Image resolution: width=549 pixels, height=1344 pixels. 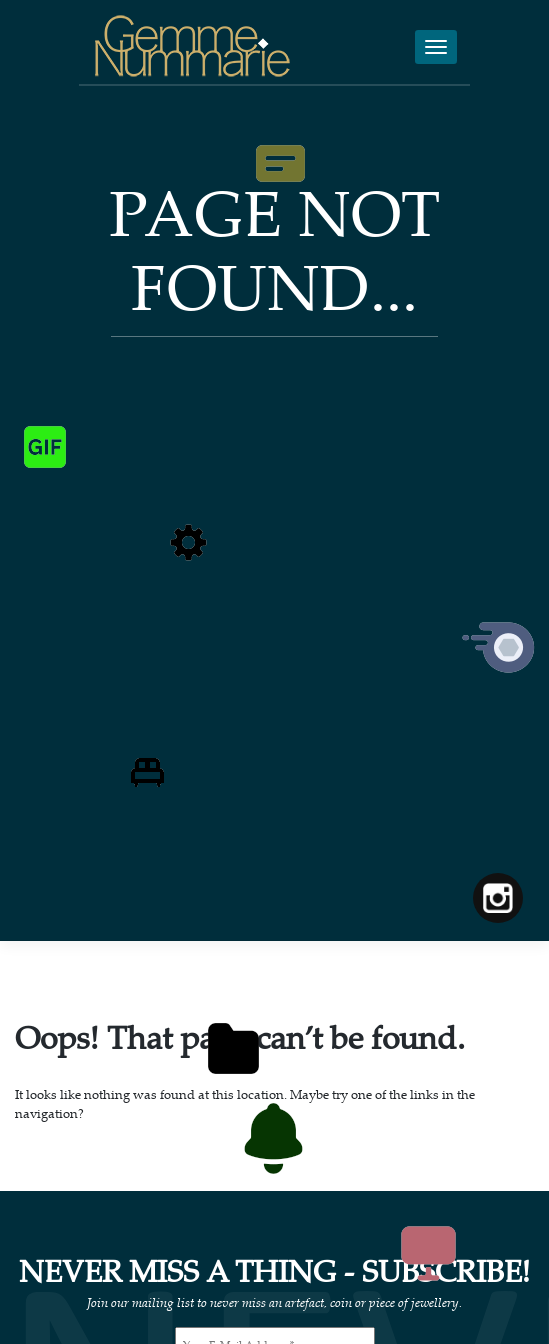 What do you see at coordinates (45, 447) in the screenshot?
I see `insert a GIF into your message` at bounding box center [45, 447].